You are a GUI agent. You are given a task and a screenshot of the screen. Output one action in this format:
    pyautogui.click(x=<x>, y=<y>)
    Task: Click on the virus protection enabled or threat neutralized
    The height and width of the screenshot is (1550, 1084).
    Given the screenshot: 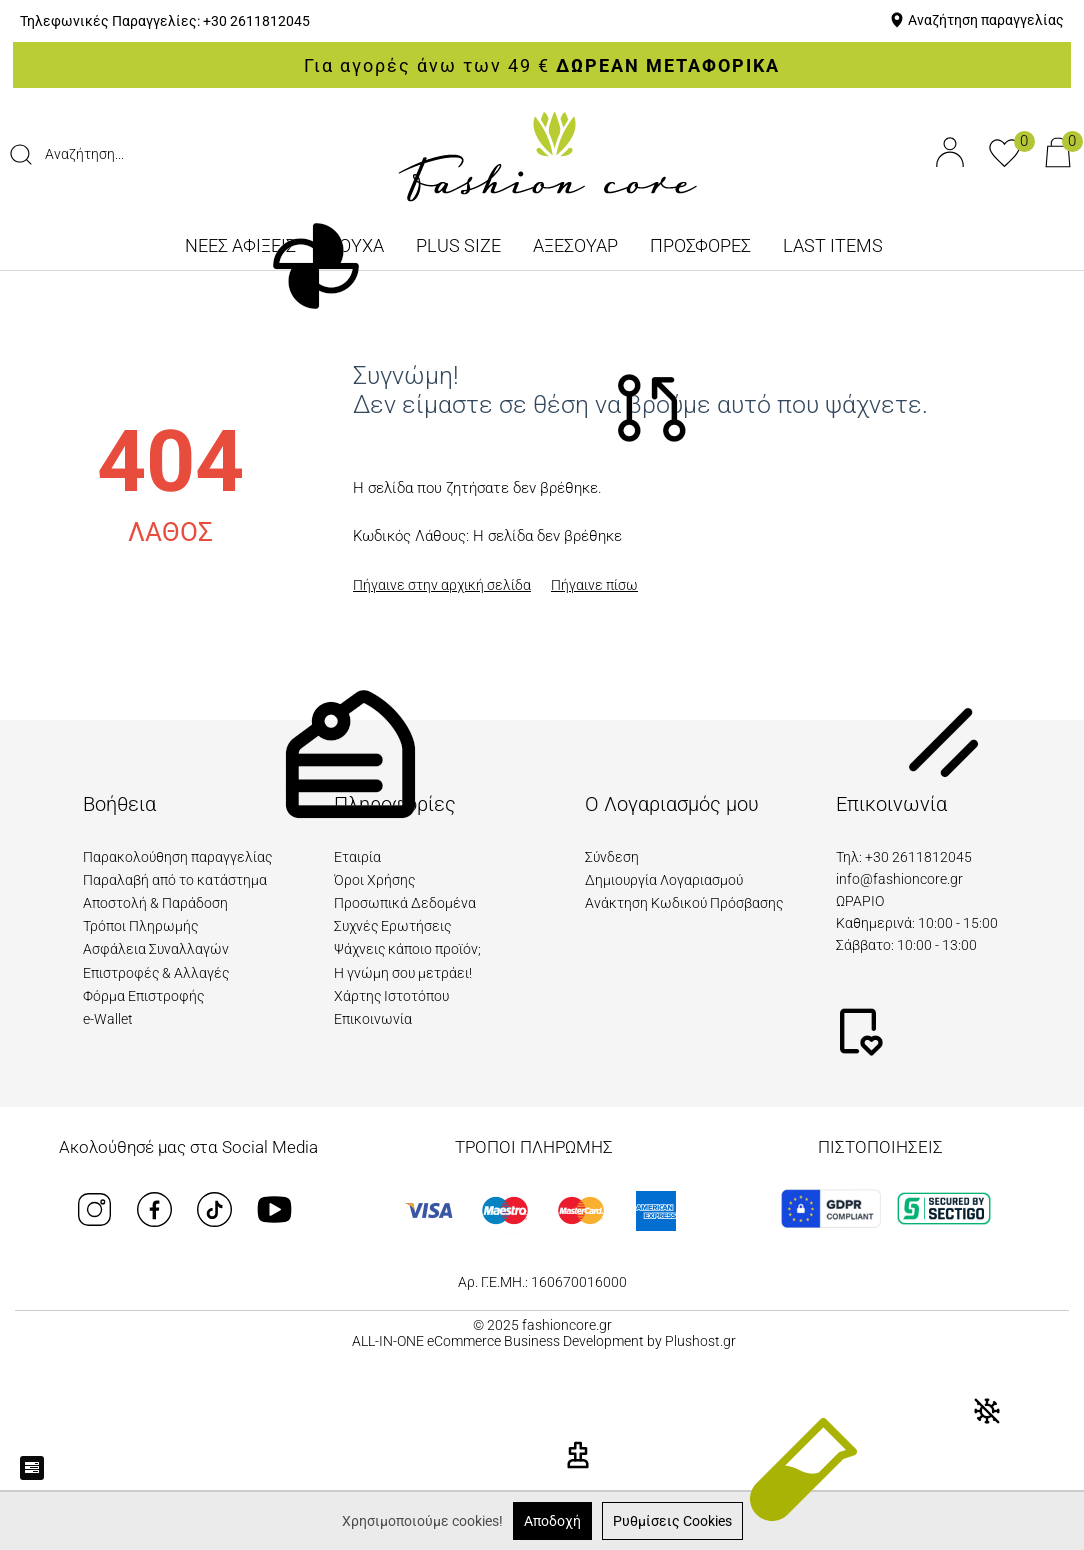 What is the action you would take?
    pyautogui.click(x=987, y=1411)
    